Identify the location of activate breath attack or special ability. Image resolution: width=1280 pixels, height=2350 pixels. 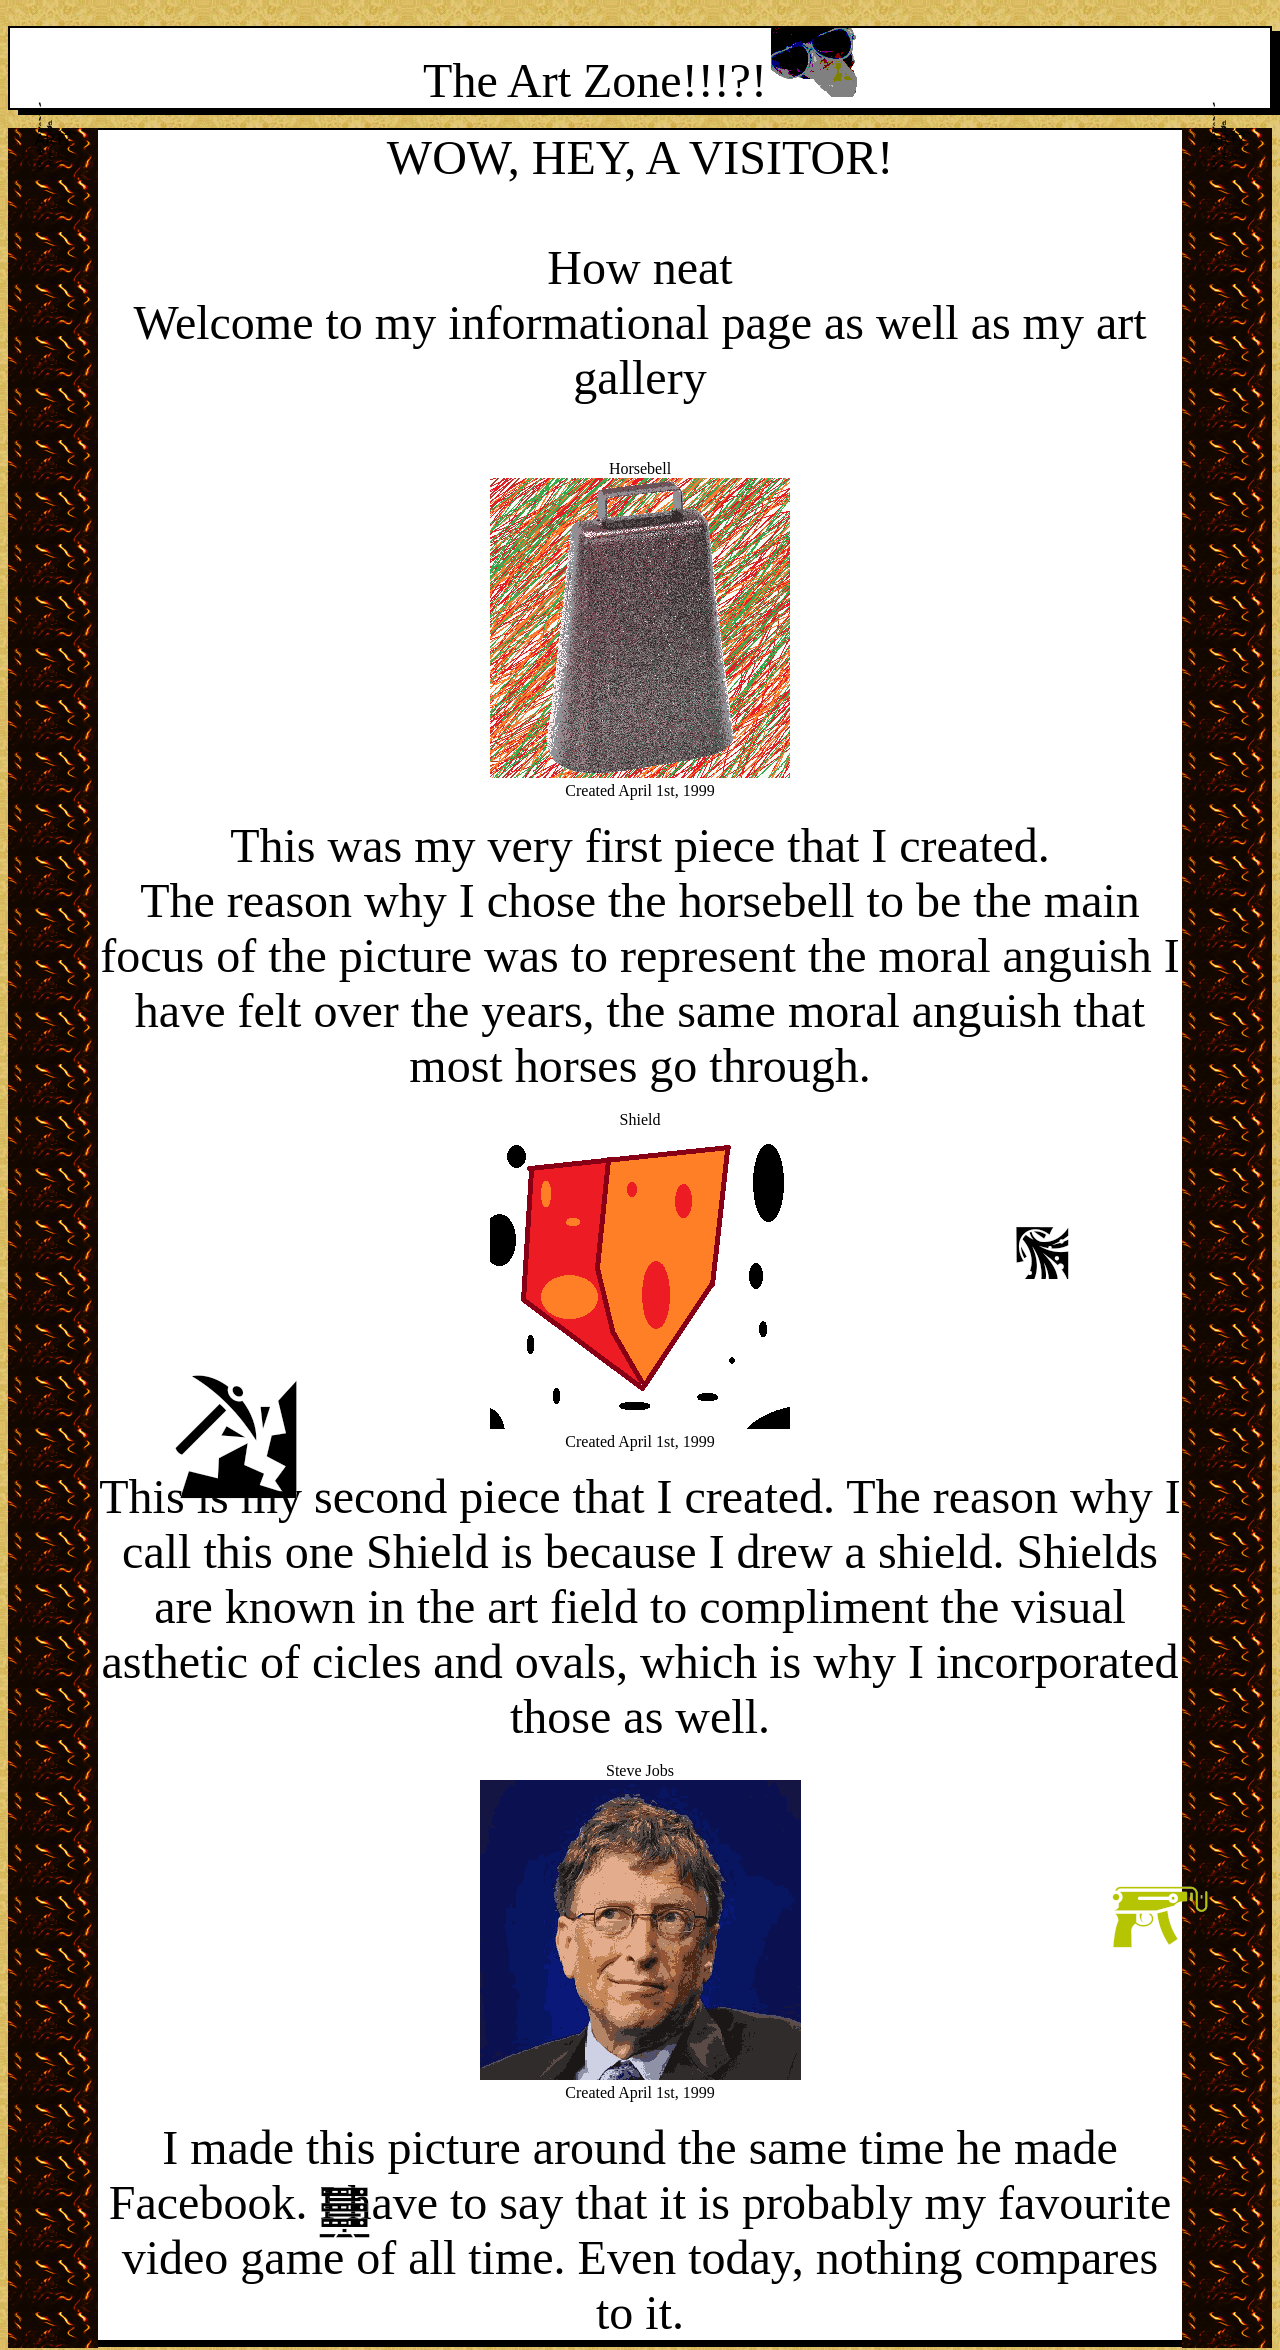
(1042, 1253).